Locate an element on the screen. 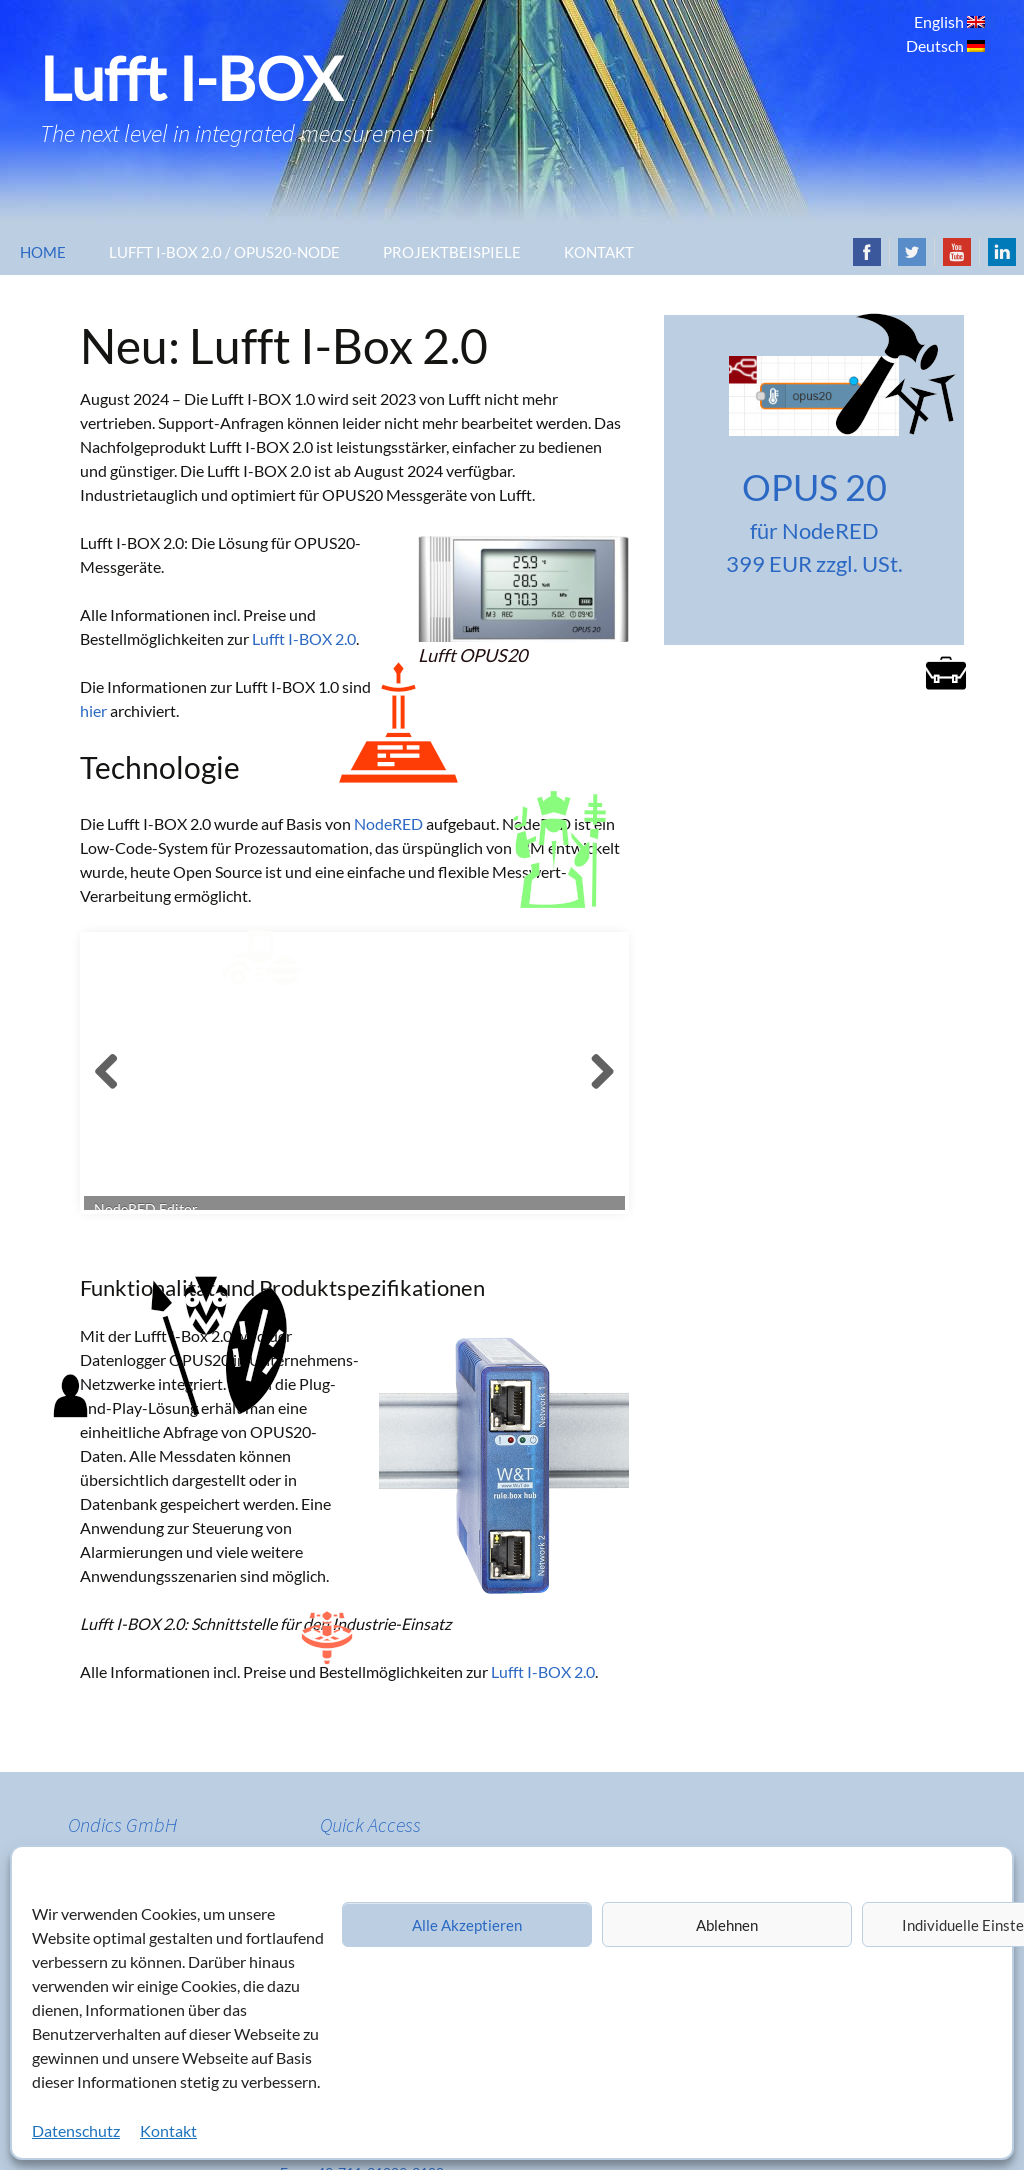 The height and width of the screenshot is (2170, 1024). access the altar or shrine menu is located at coordinates (398, 722).